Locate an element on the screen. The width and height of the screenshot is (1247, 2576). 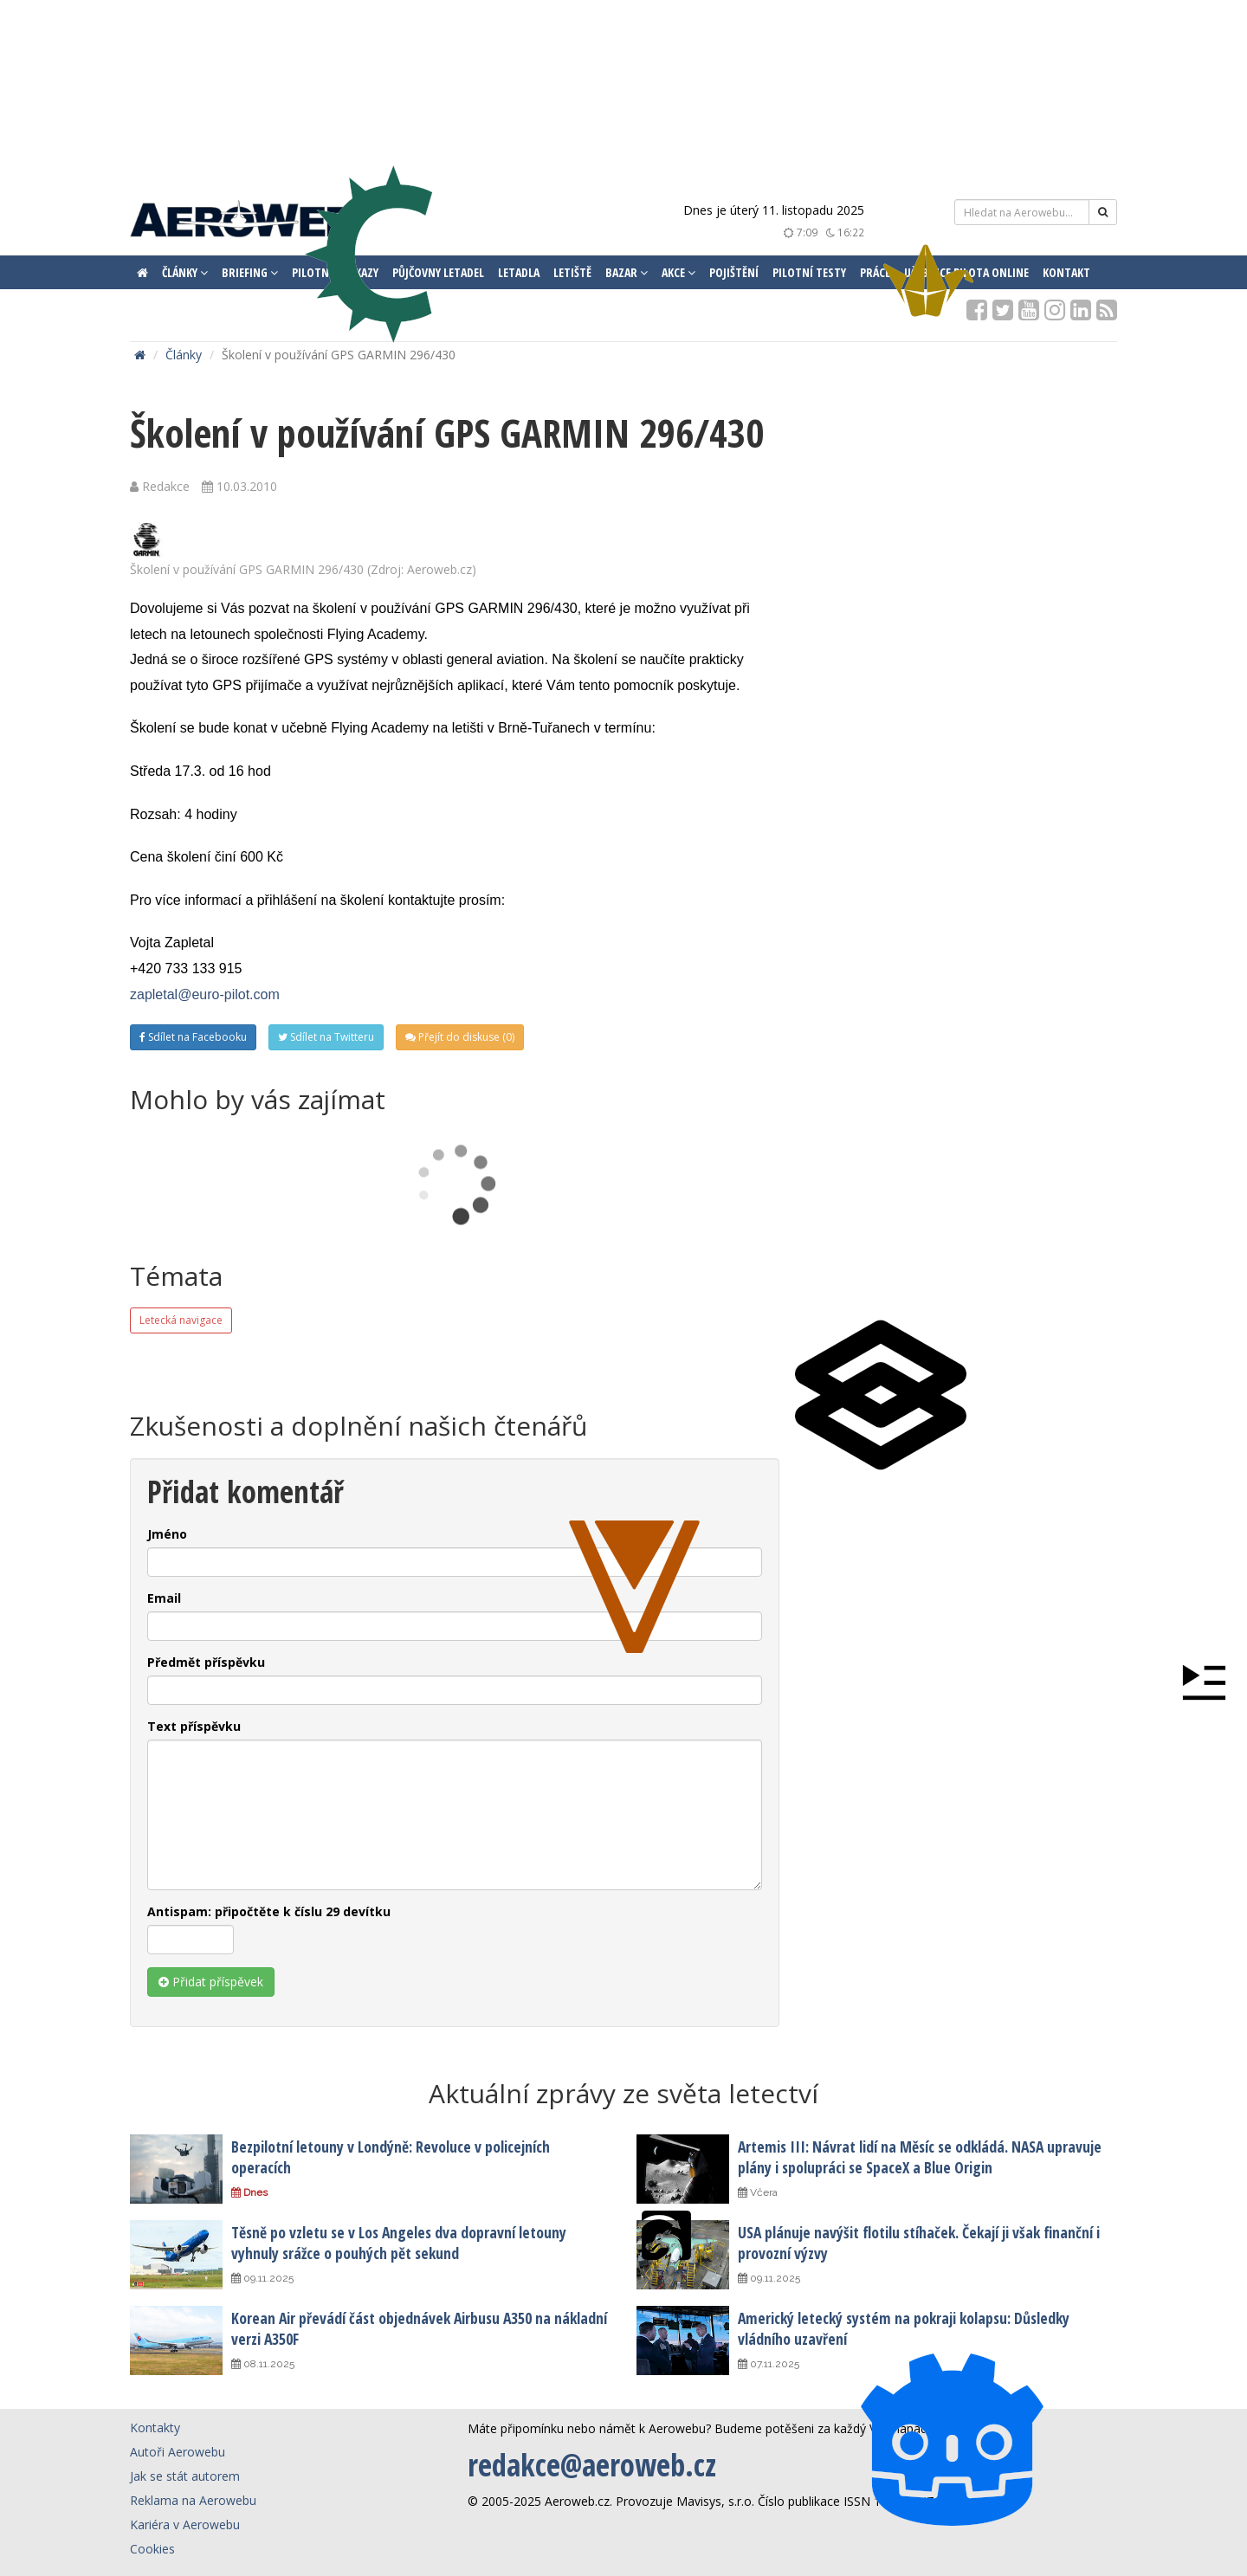
open godot engine application is located at coordinates (952, 2439).